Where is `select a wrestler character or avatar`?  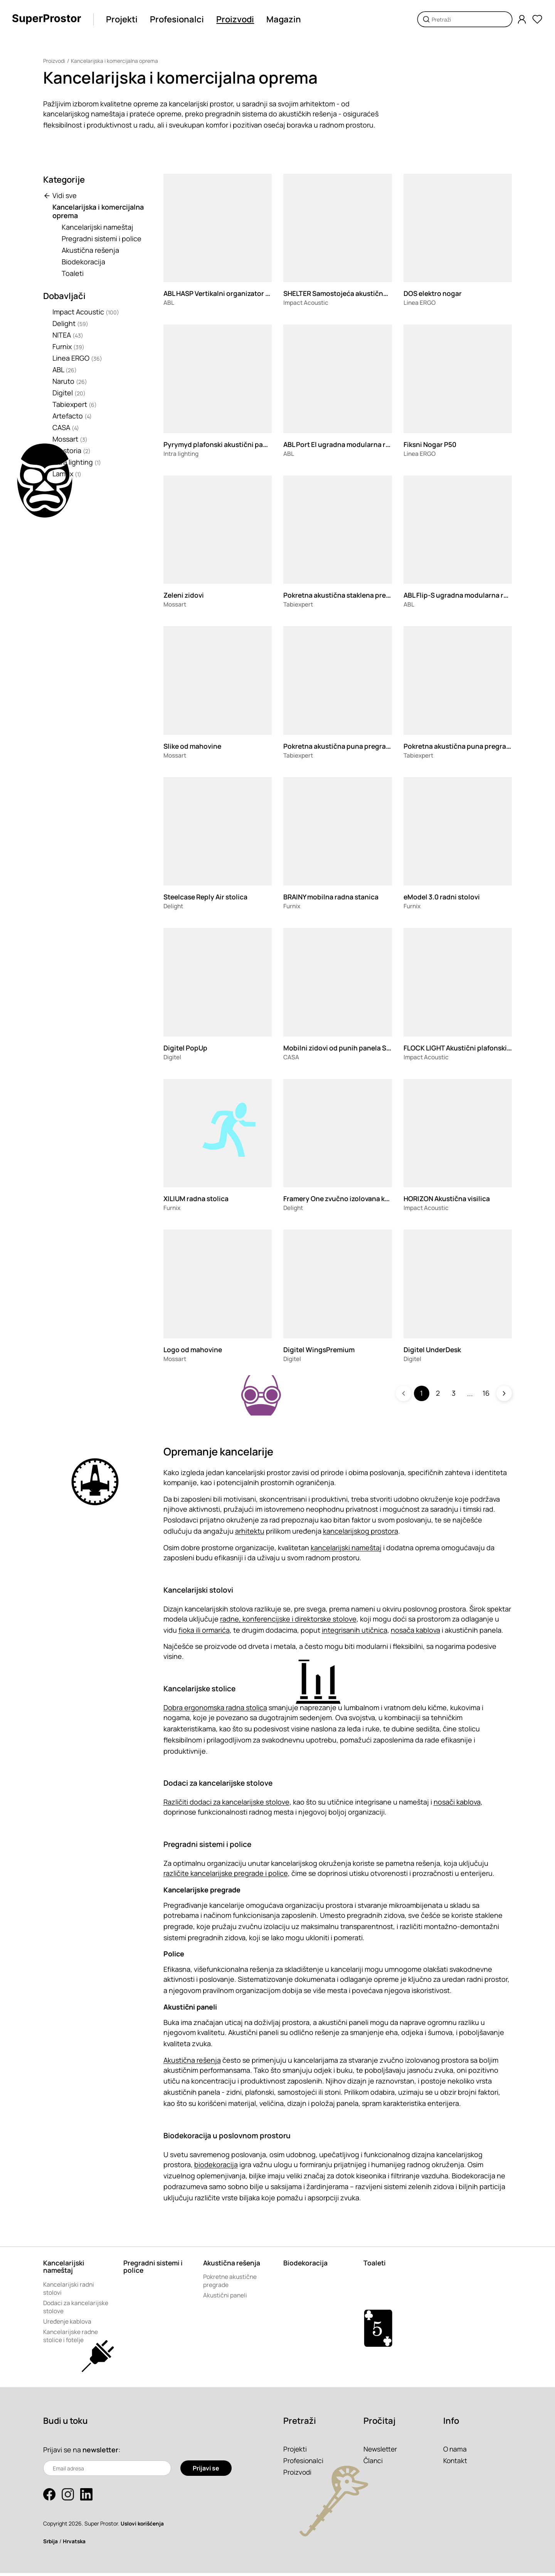
select a wrestler character or avatar is located at coordinates (45, 481).